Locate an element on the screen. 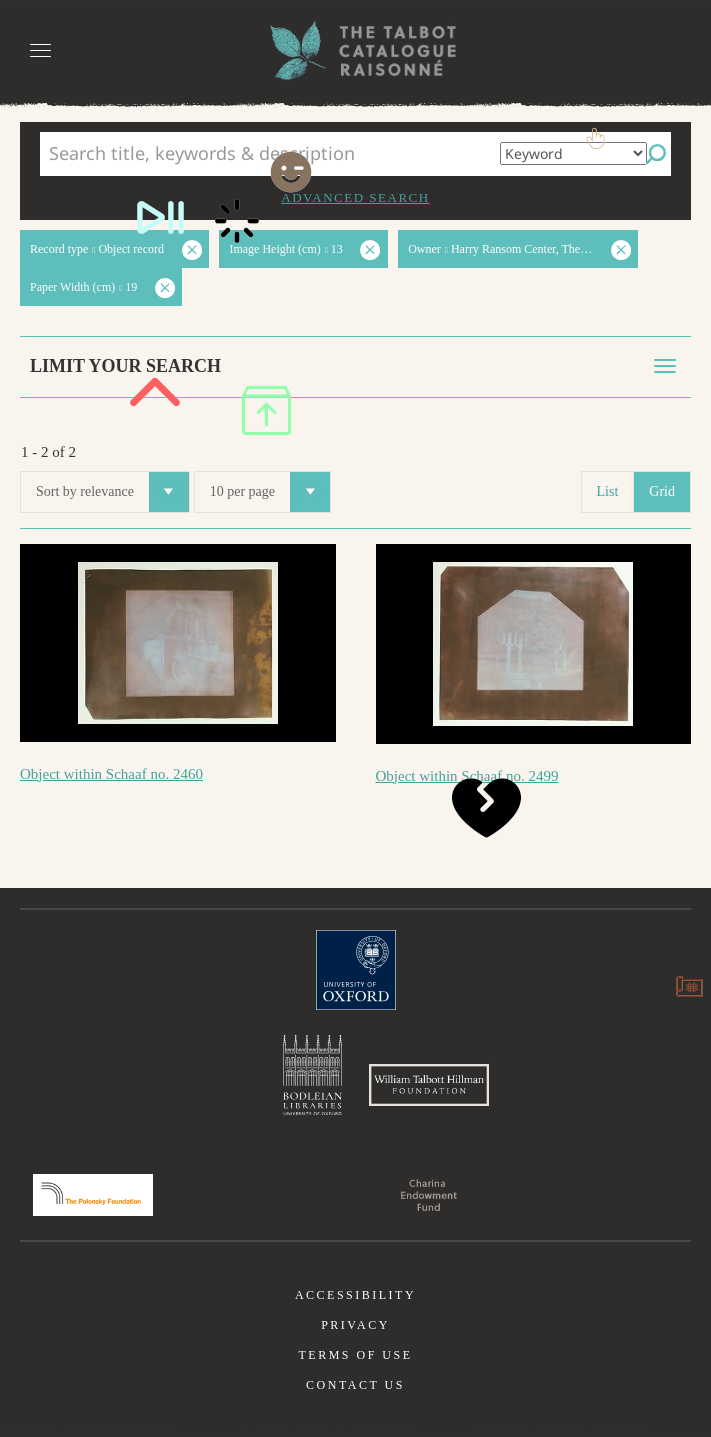 This screenshot has height=1437, width=711. upload a file or package is located at coordinates (266, 410).